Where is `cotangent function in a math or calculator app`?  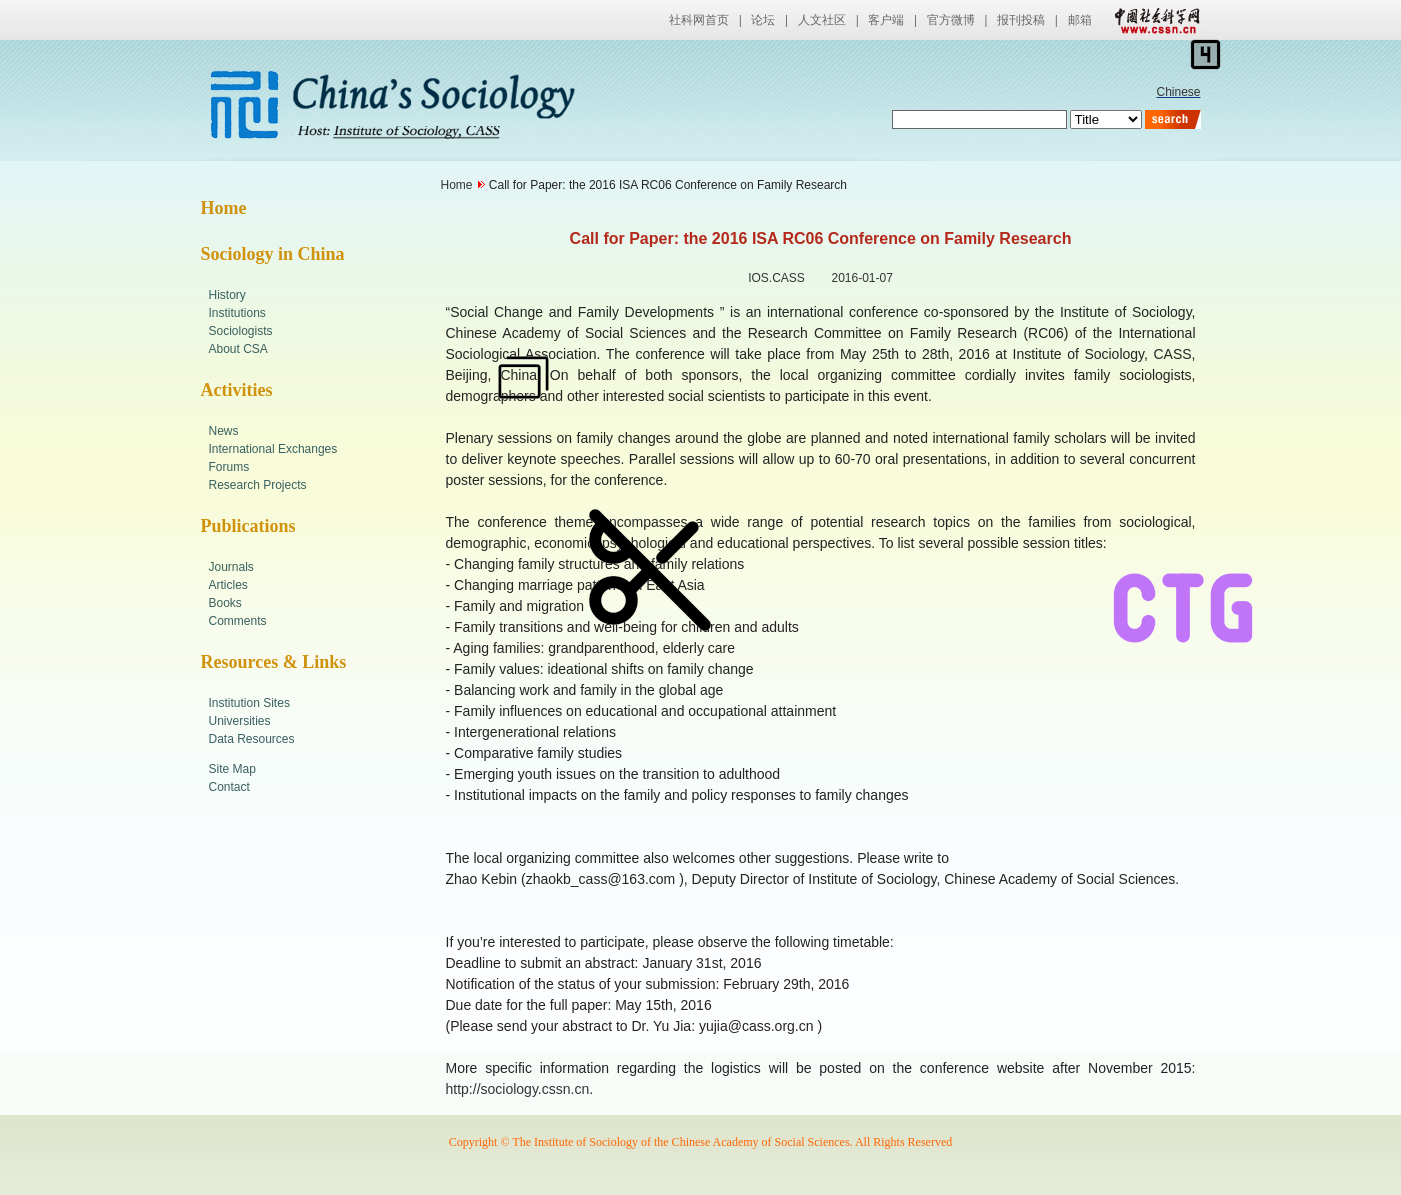
cotangent function in a math or calculator app is located at coordinates (1183, 608).